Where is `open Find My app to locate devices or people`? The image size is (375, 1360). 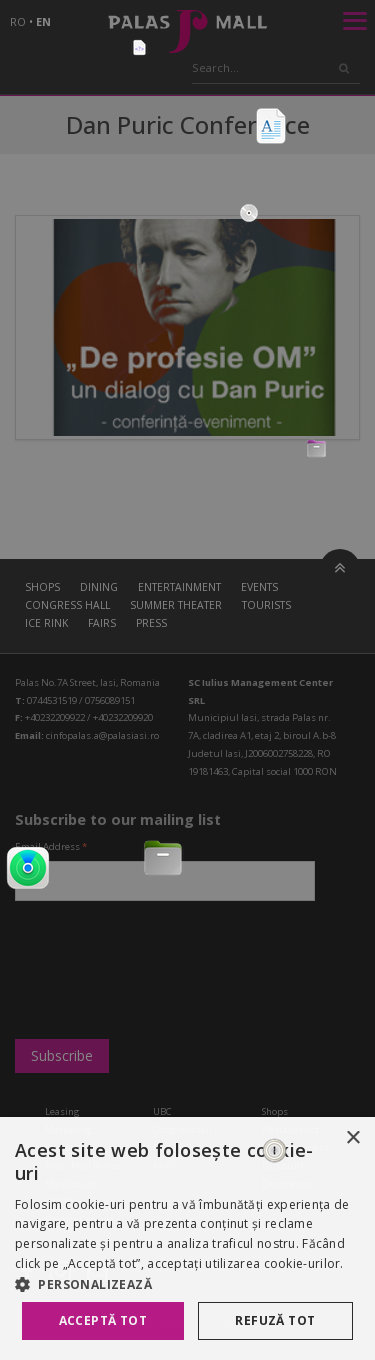 open Find My app to locate devices or people is located at coordinates (28, 868).